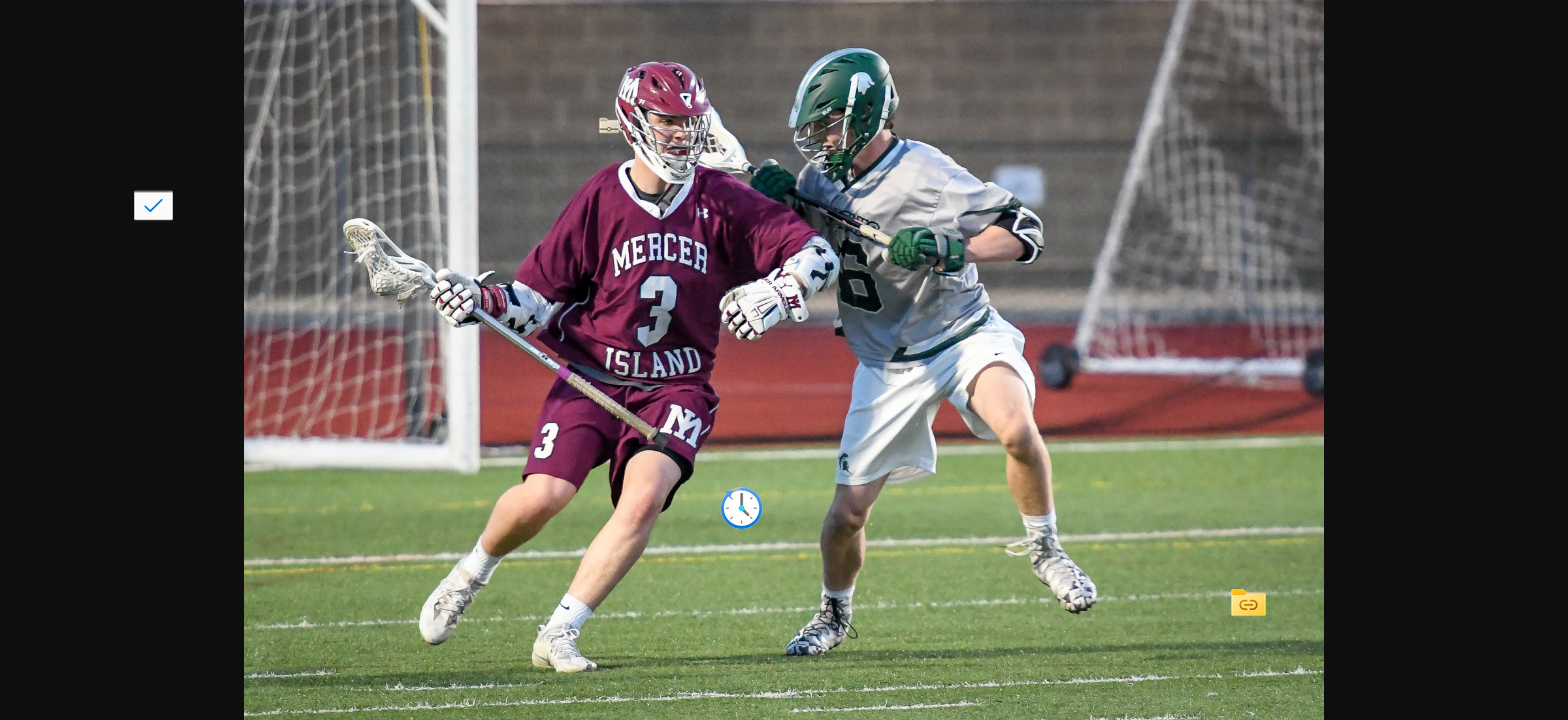  I want to click on open folder containing saved links or shortcuts, so click(1248, 603).